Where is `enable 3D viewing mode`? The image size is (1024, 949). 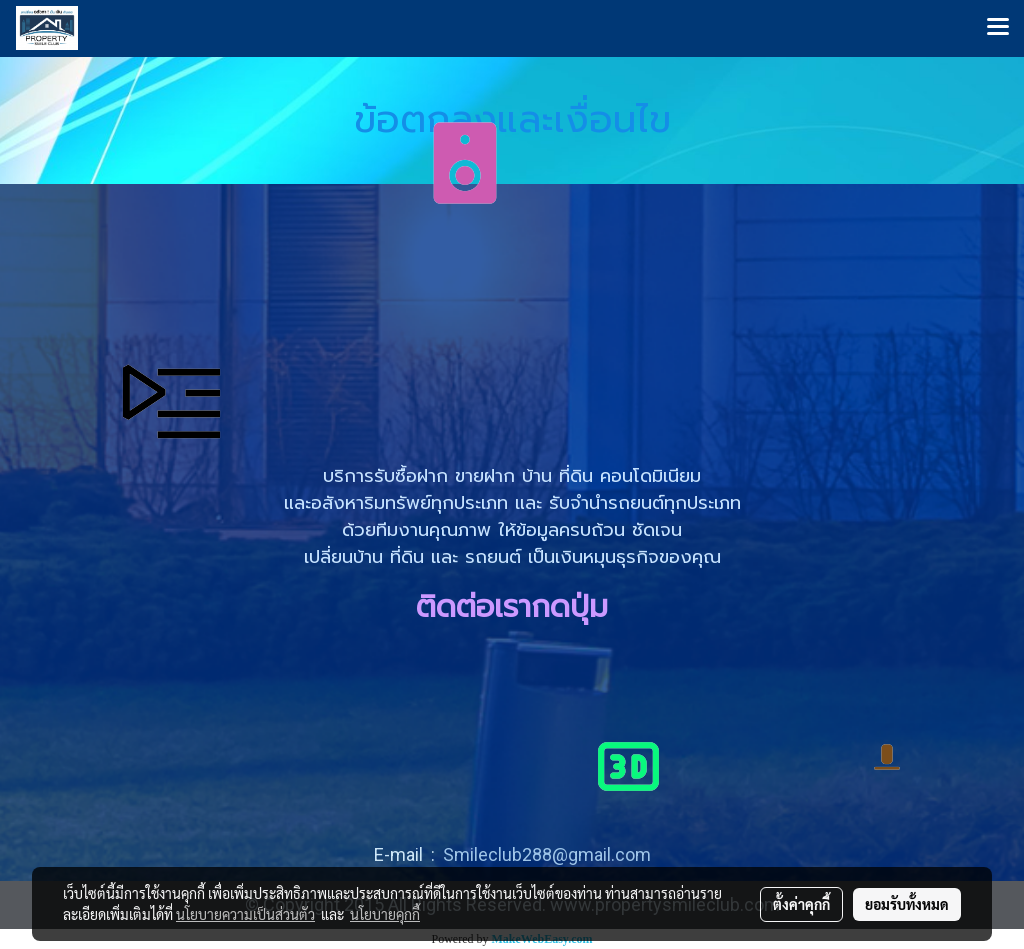
enable 3D viewing mode is located at coordinates (628, 766).